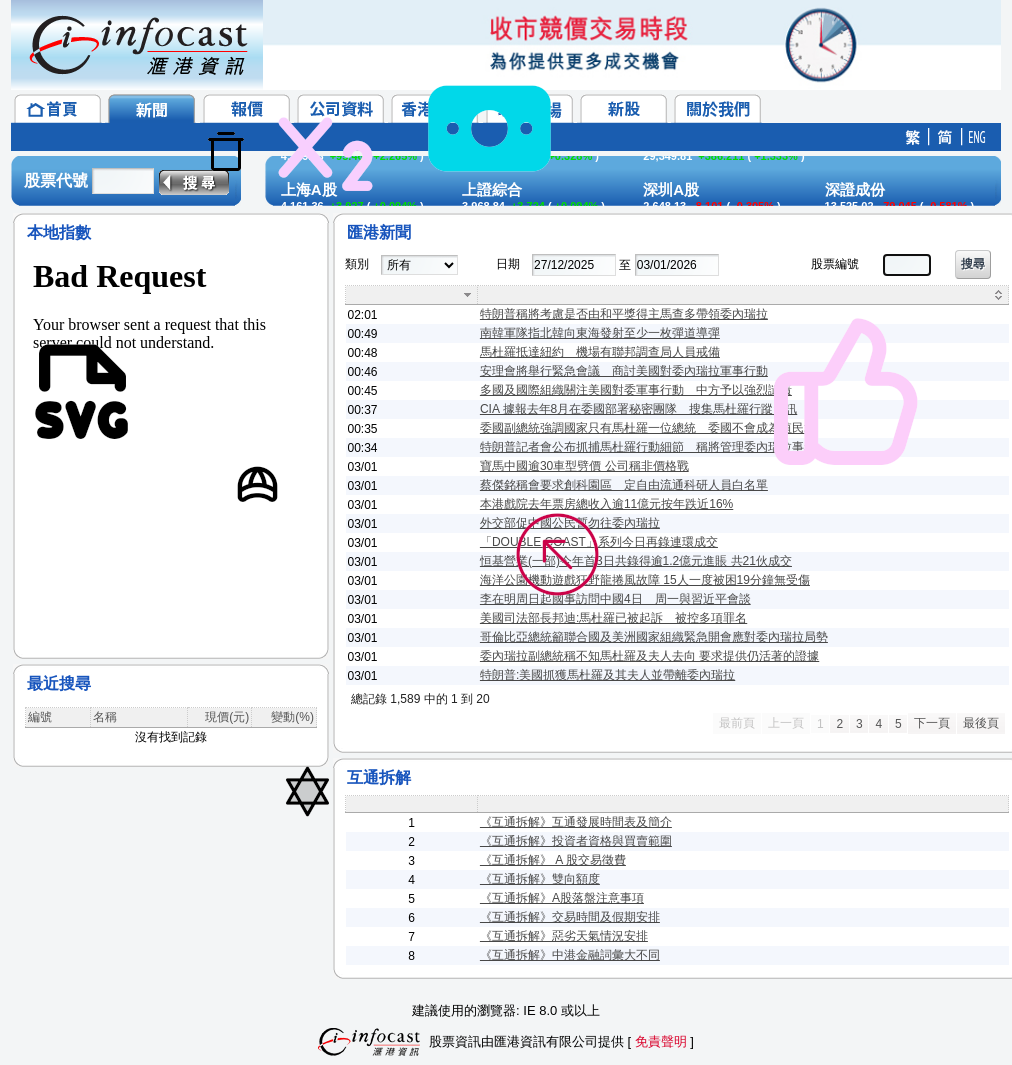  I want to click on format text as subscript, so click(320, 152).